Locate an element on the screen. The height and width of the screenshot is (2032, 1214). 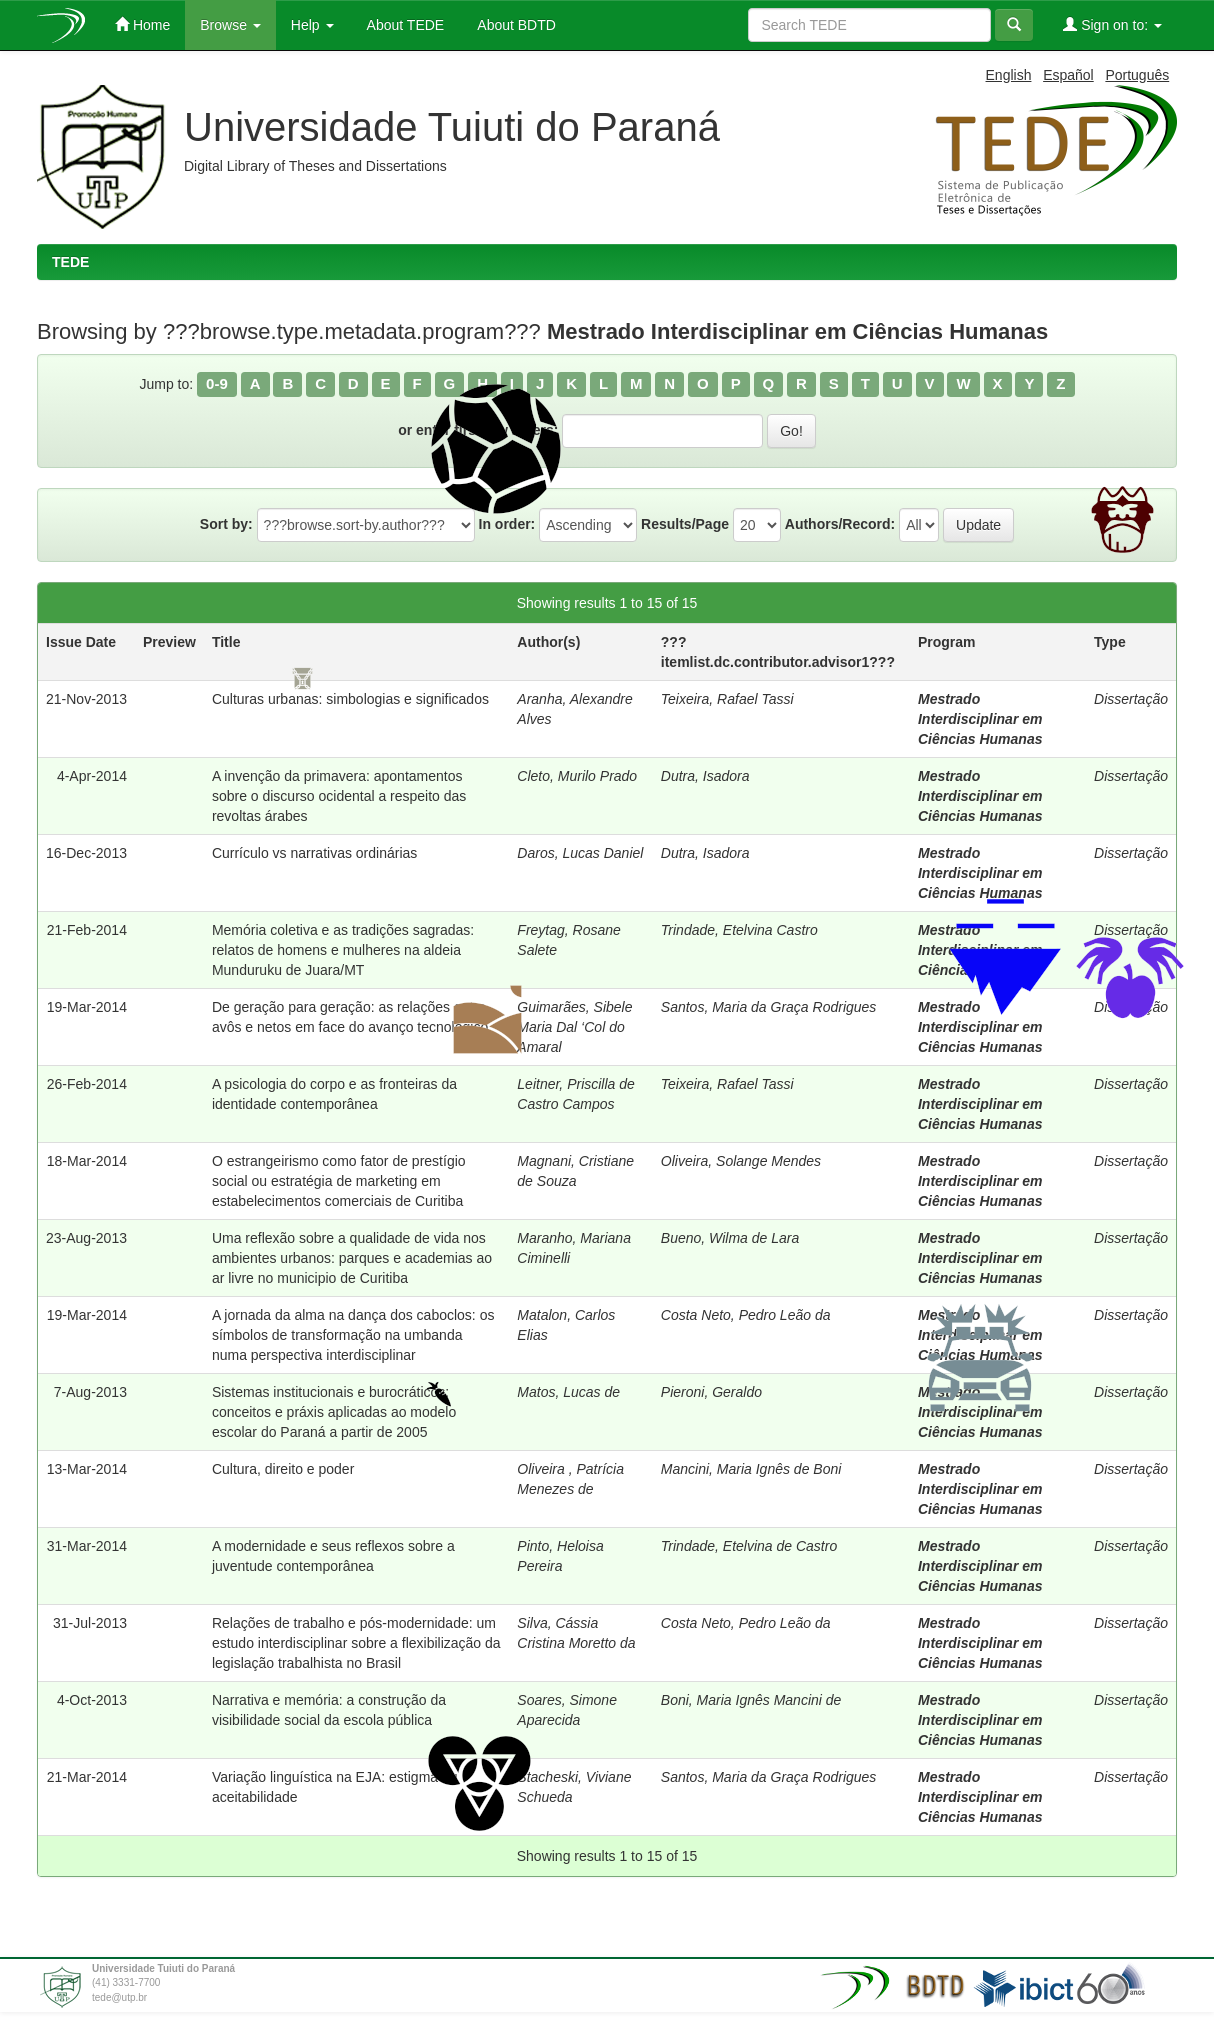
indicates a trap or deceptive reward in gameplay is located at coordinates (1130, 973).